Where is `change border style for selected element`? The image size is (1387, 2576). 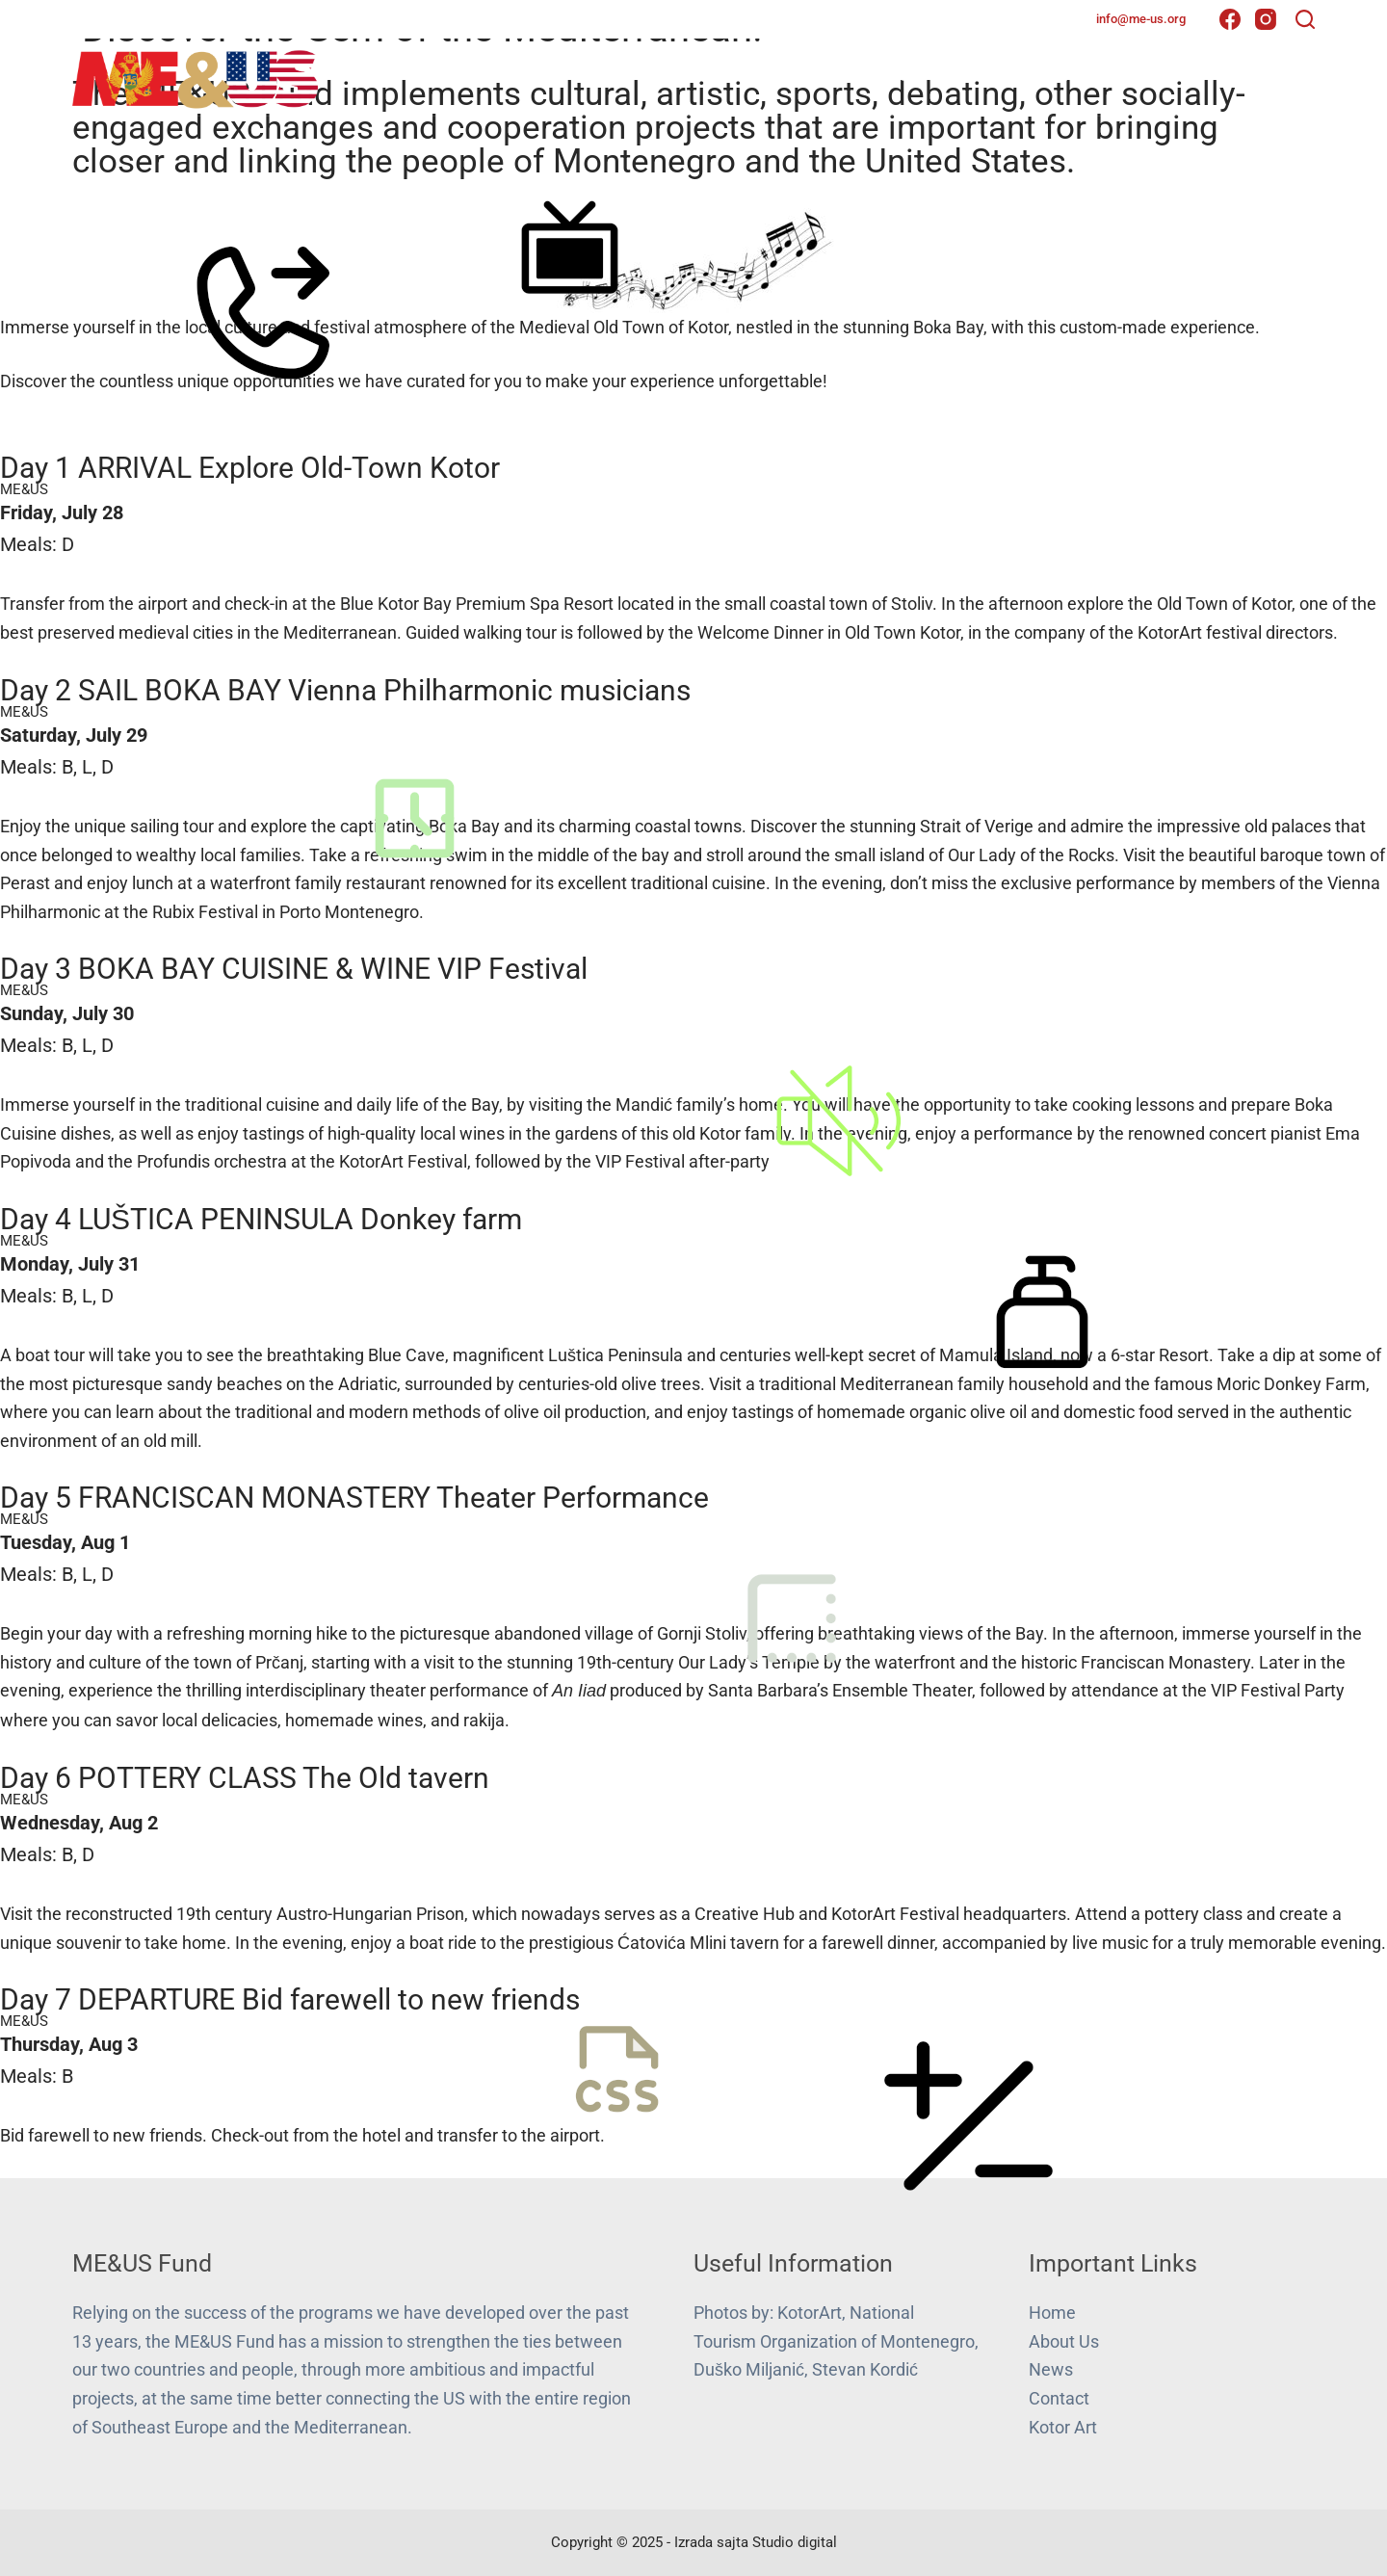 change border style for selected element is located at coordinates (792, 1618).